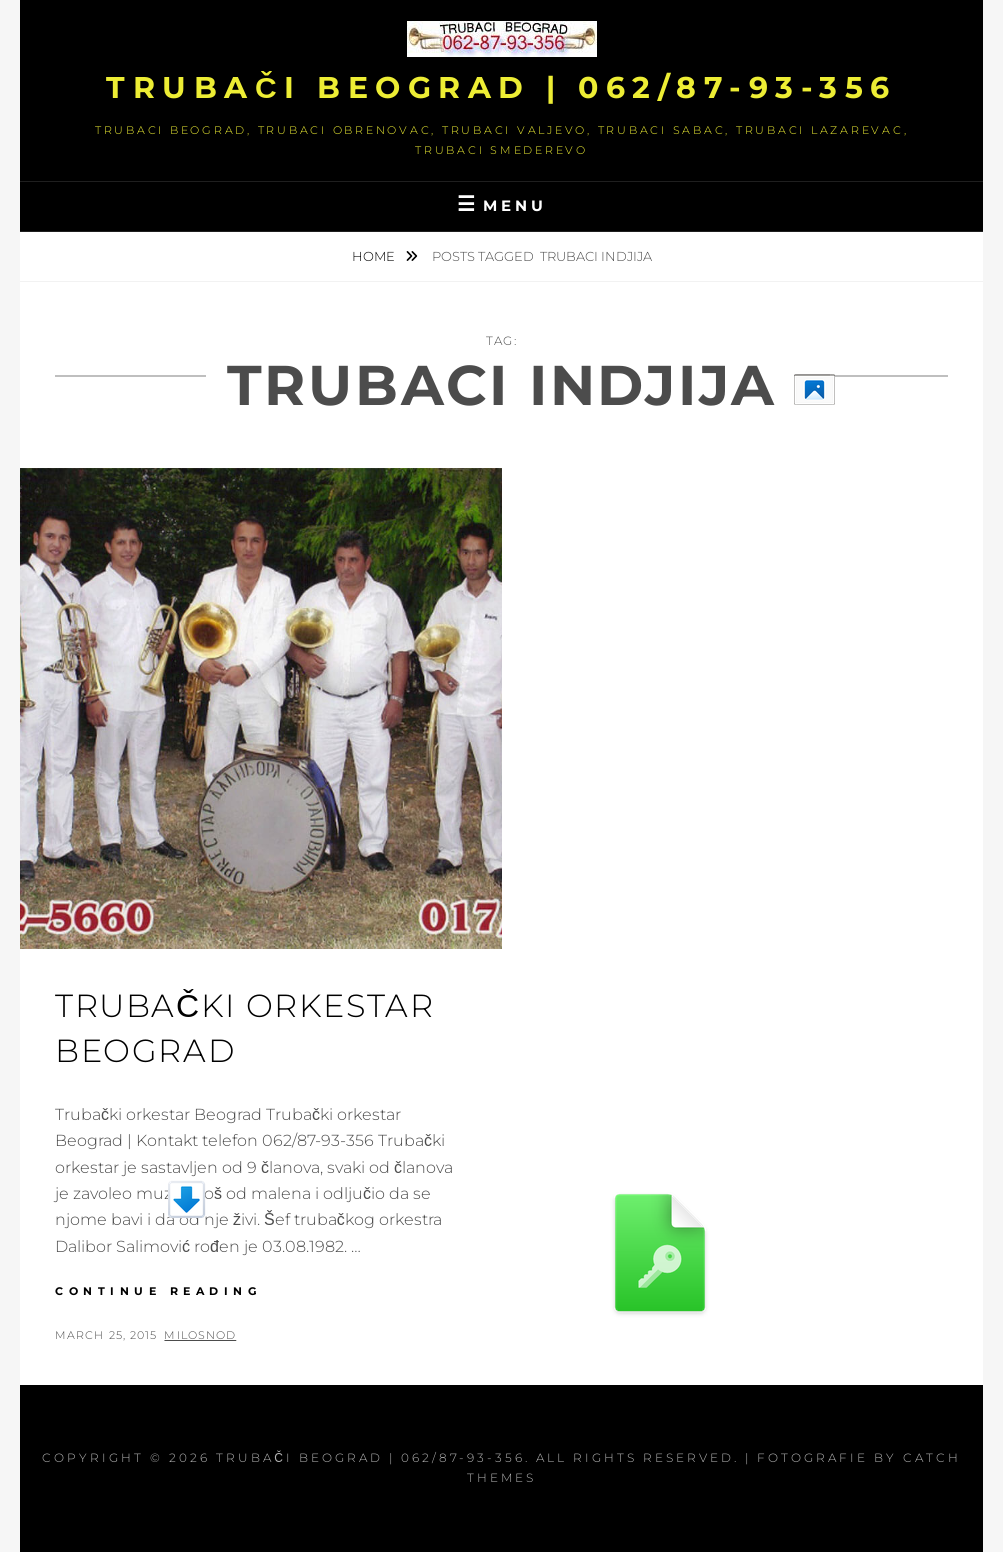  Describe the element at coordinates (660, 1255) in the screenshot. I see `a PEM key file for secure authentication` at that location.